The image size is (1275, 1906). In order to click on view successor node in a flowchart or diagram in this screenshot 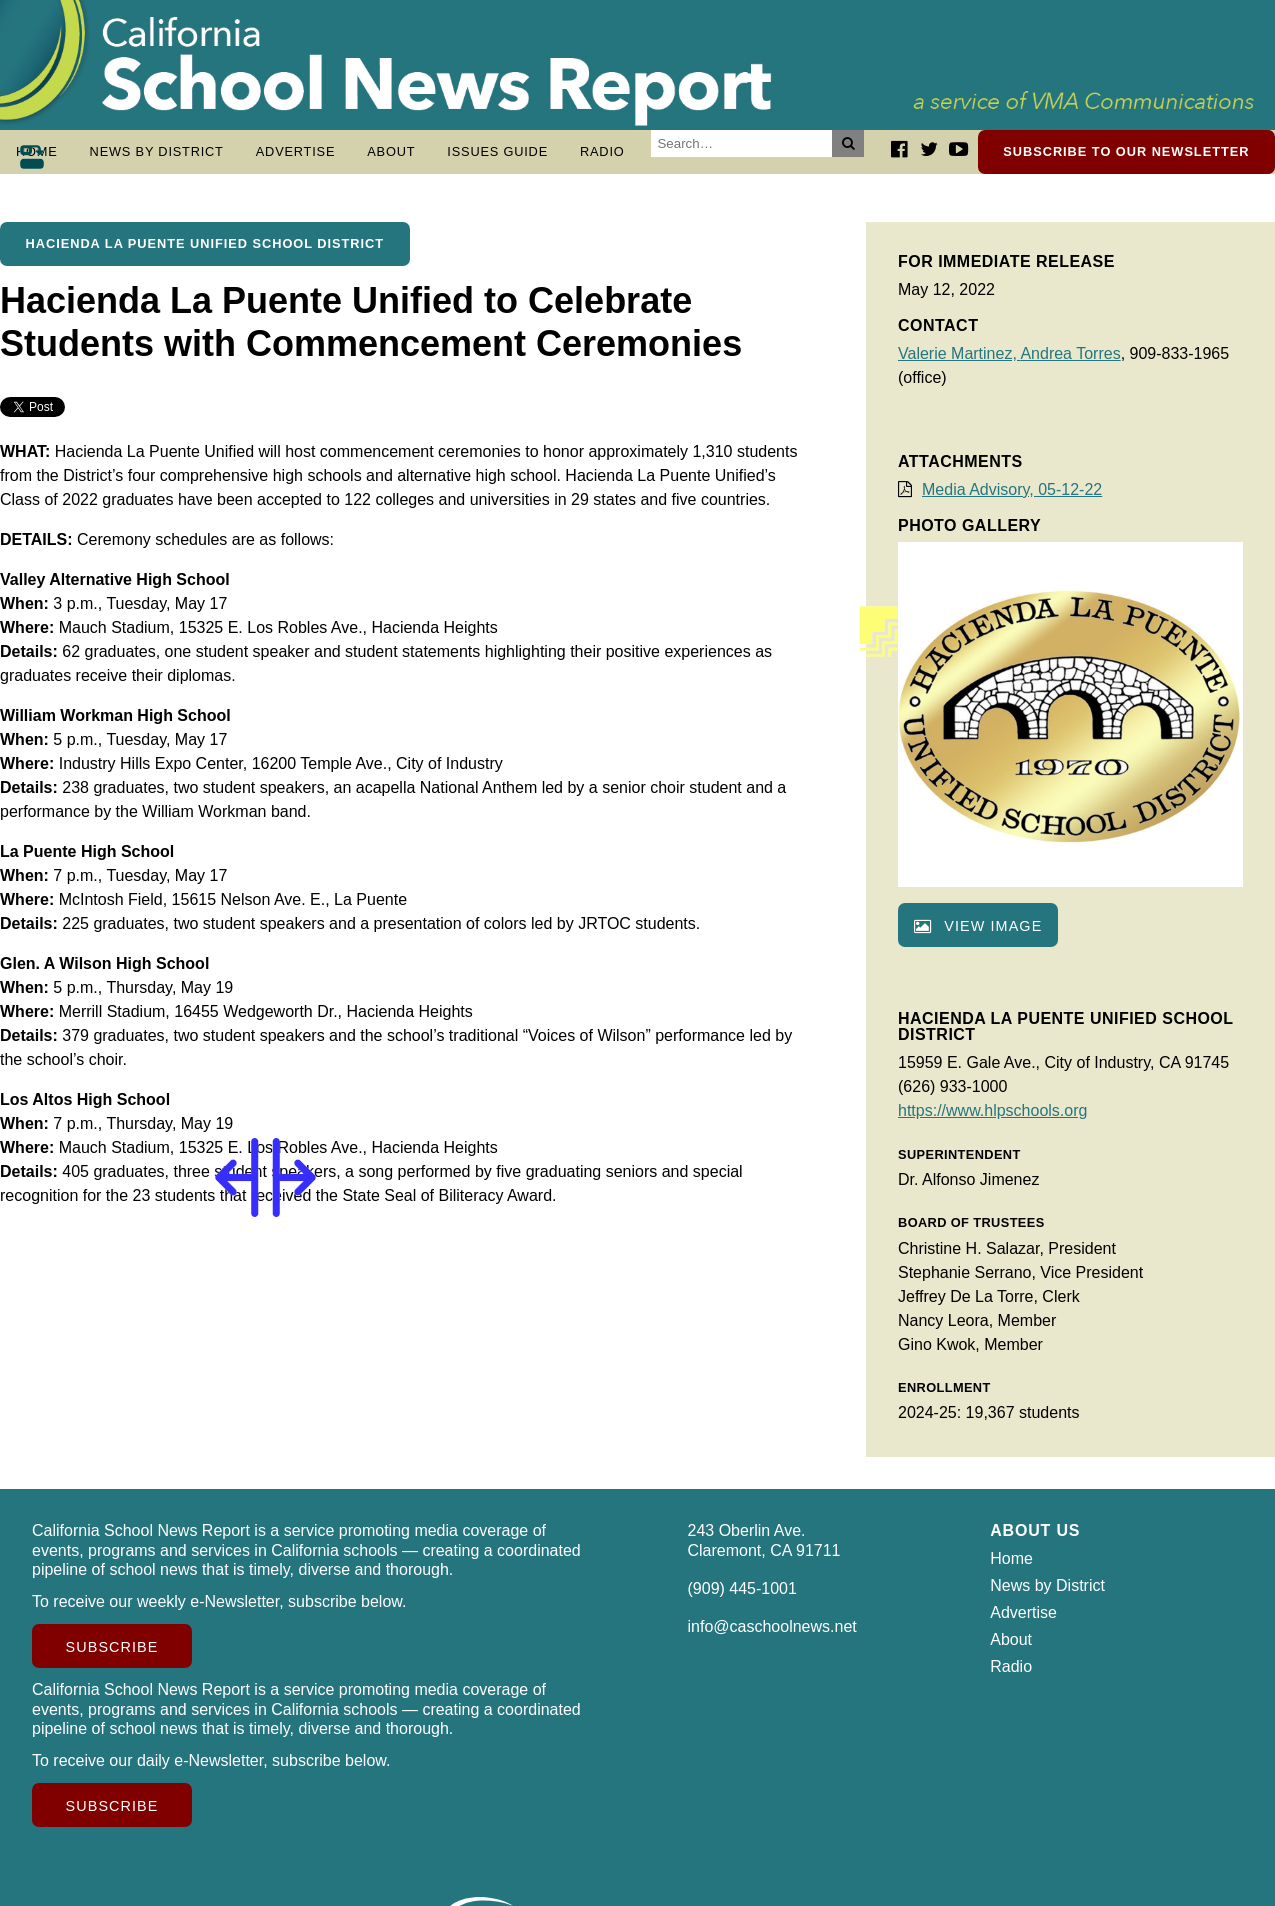, I will do `click(32, 157)`.